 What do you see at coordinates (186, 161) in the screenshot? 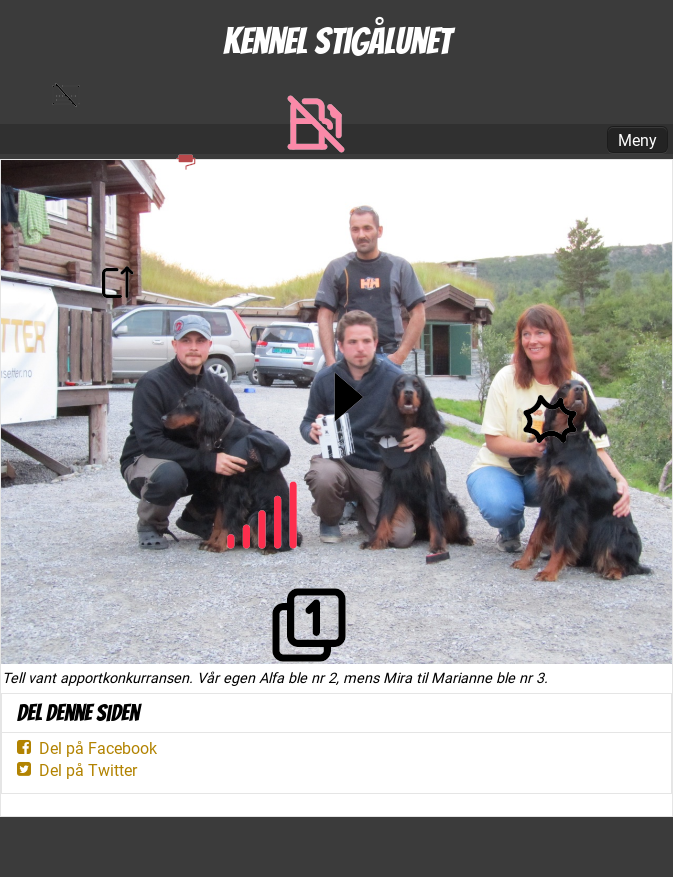
I see `customize theme or appearance settings` at bounding box center [186, 161].